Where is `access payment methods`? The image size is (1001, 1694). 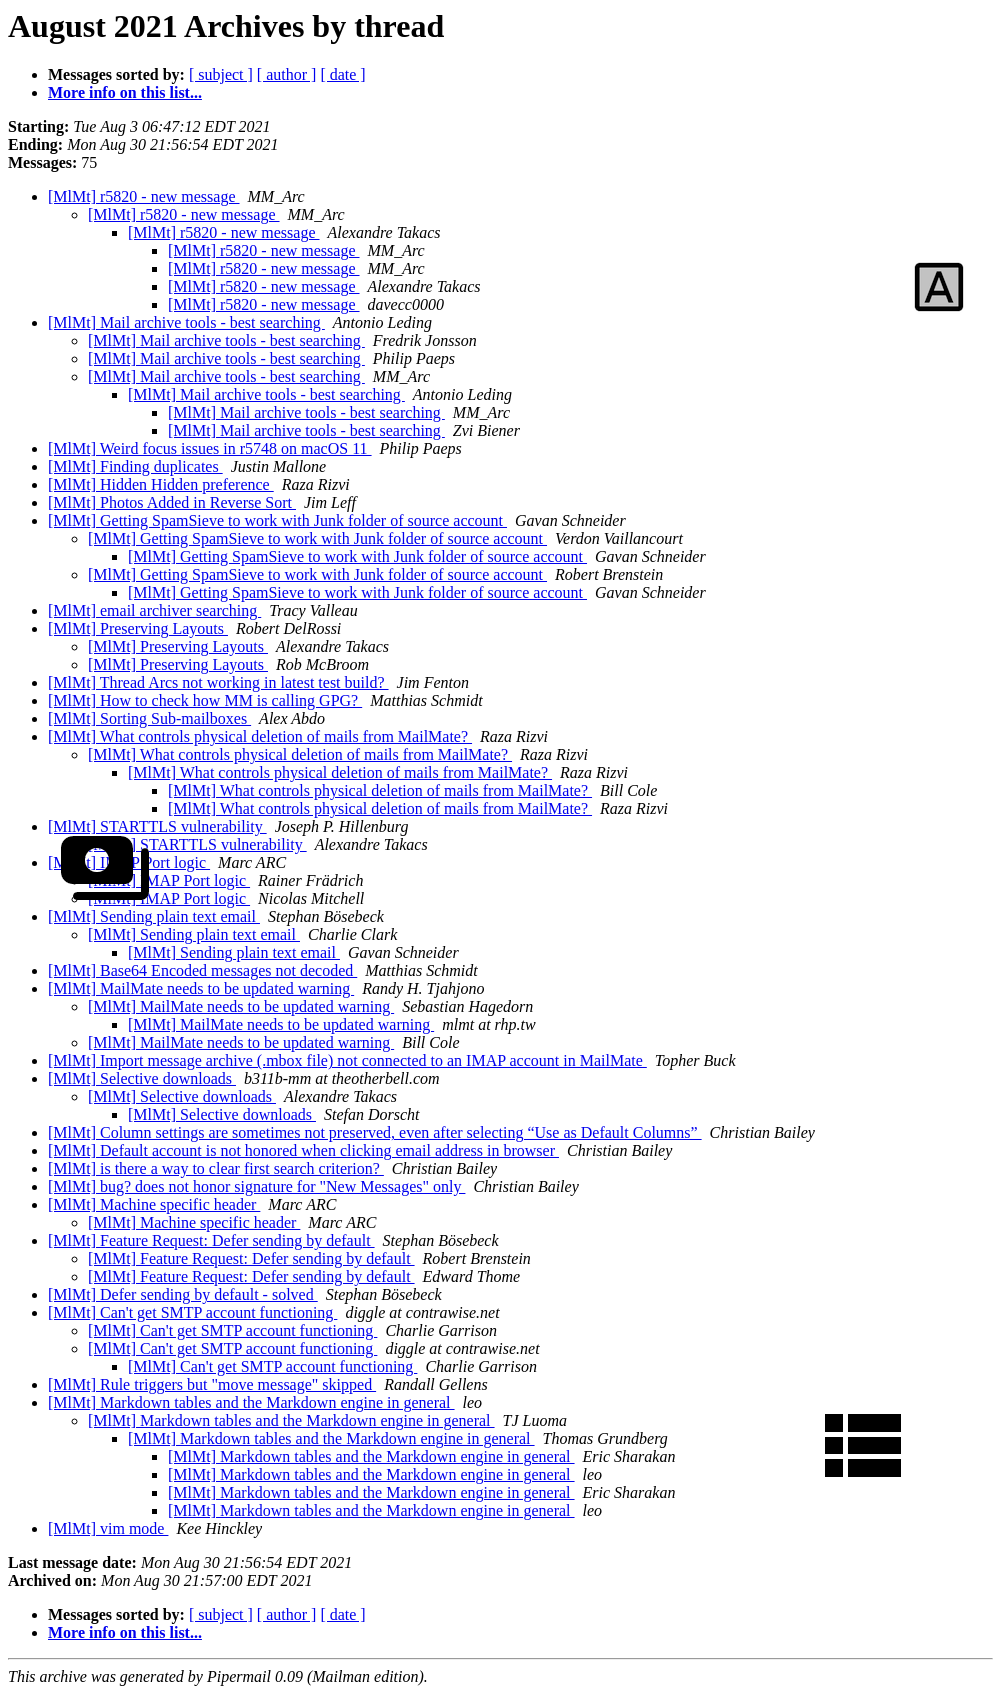
access payment methods is located at coordinates (105, 868).